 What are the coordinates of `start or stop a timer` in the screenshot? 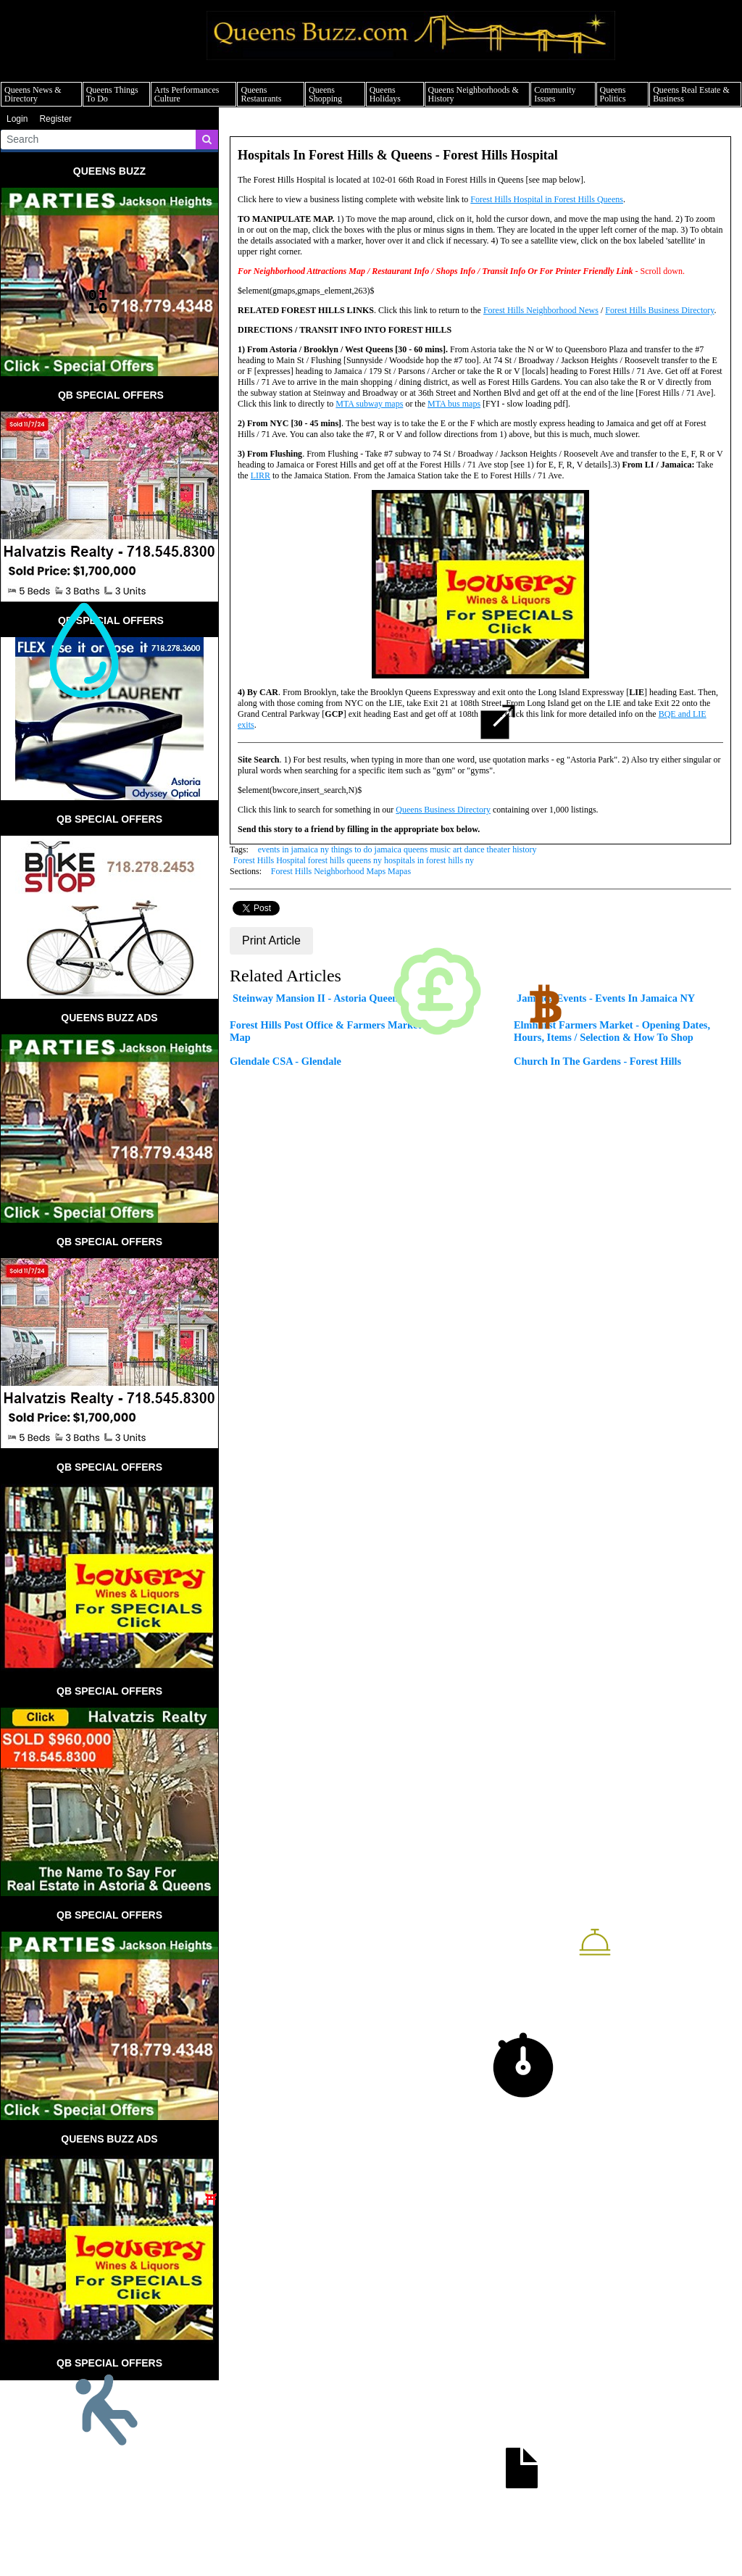 It's located at (523, 2065).